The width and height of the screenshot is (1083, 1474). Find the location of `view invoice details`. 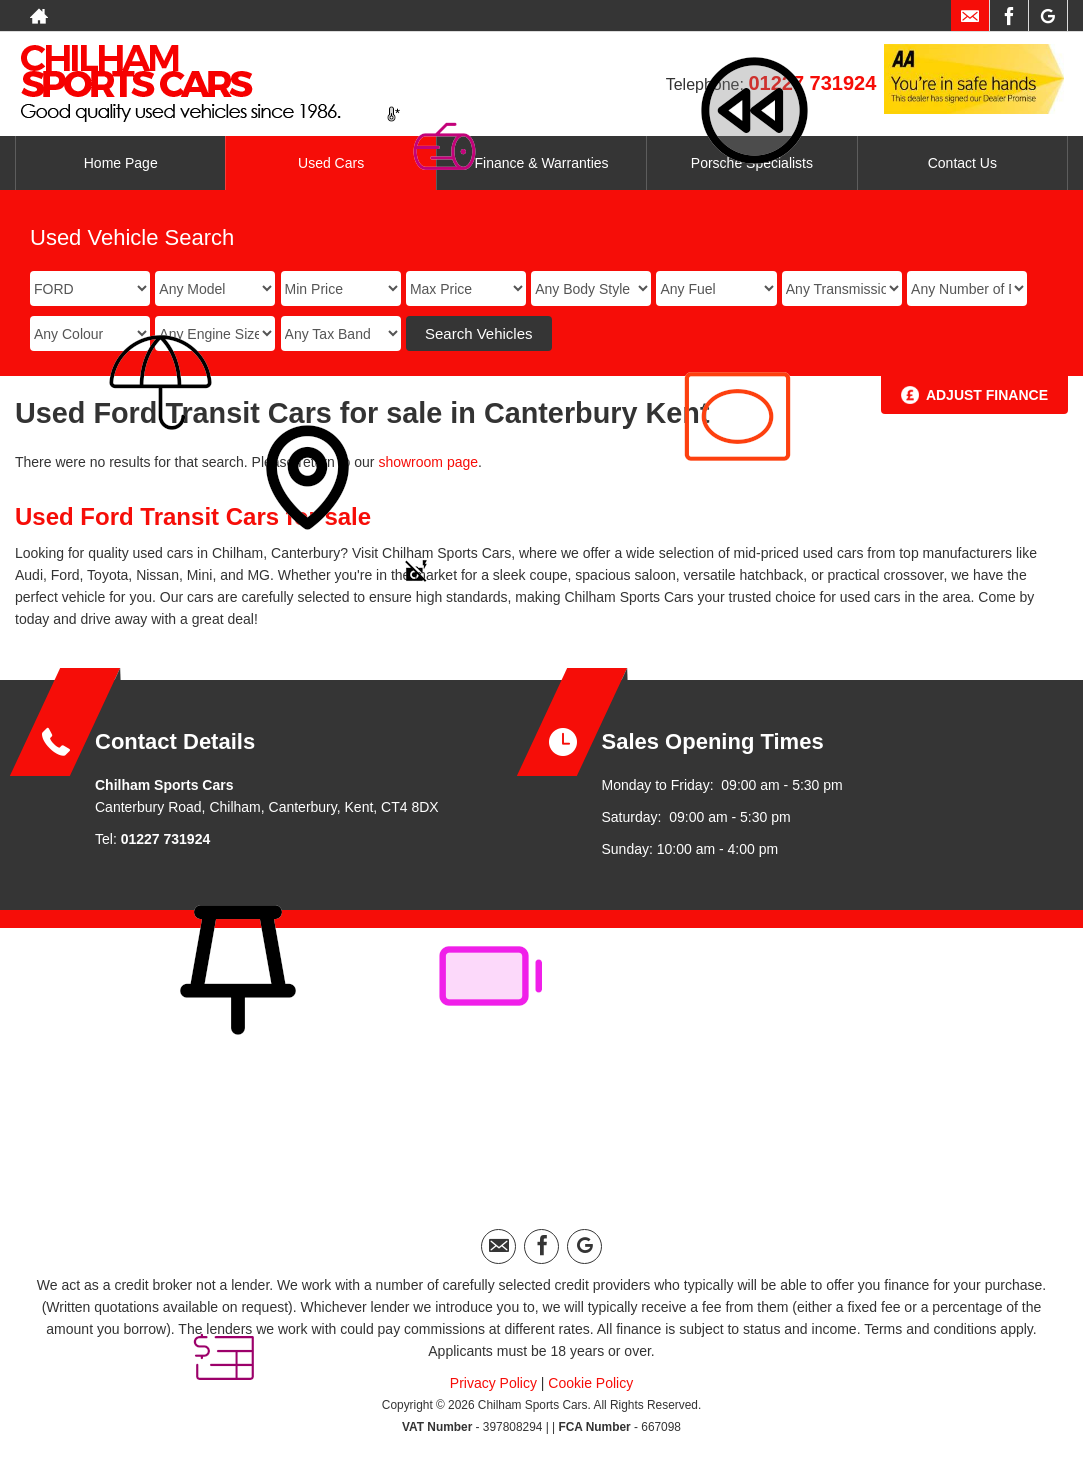

view invoice details is located at coordinates (225, 1358).